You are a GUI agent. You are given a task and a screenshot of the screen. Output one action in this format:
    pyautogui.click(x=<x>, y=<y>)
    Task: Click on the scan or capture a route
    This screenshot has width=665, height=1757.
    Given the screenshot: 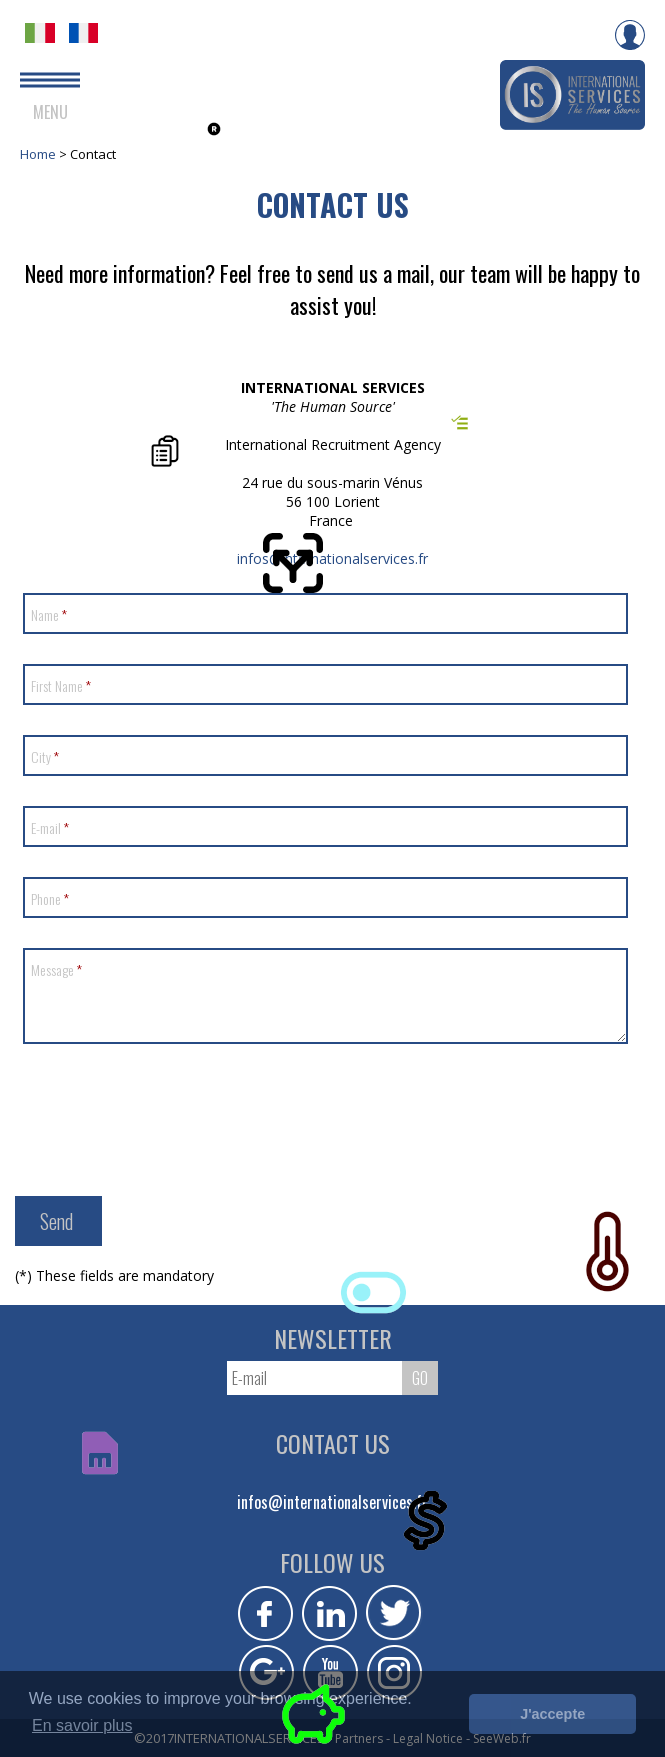 What is the action you would take?
    pyautogui.click(x=293, y=563)
    